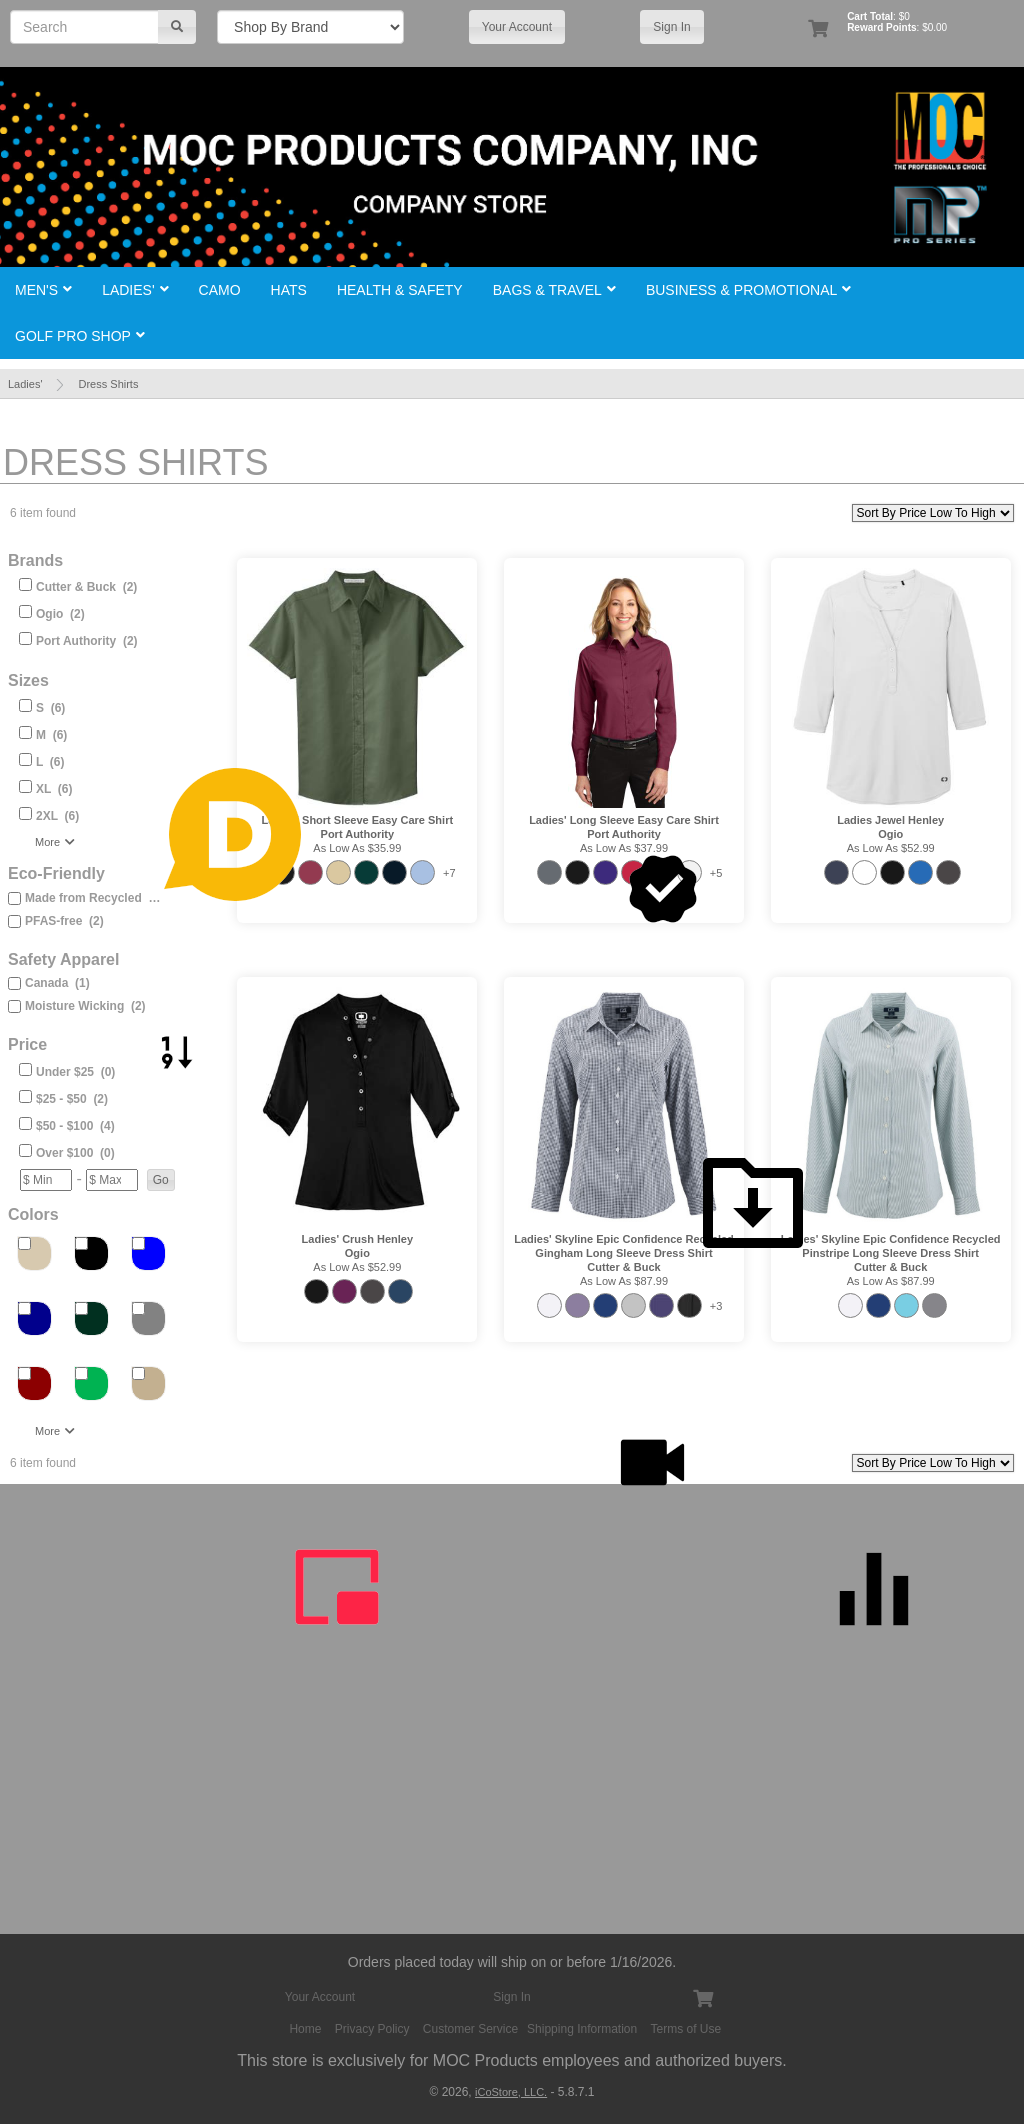  What do you see at coordinates (232, 834) in the screenshot?
I see `open Disqus comments section` at bounding box center [232, 834].